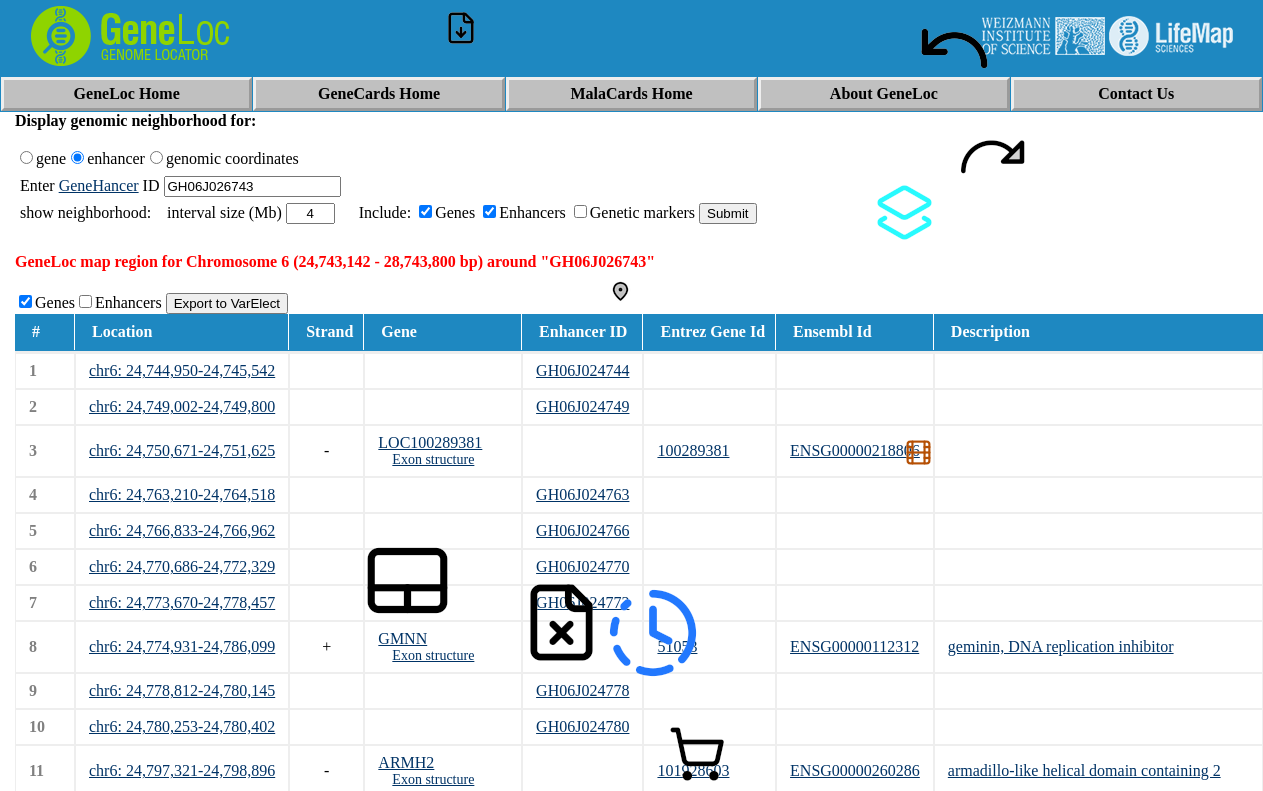 The image size is (1263, 791). I want to click on redo an action, so click(991, 154).